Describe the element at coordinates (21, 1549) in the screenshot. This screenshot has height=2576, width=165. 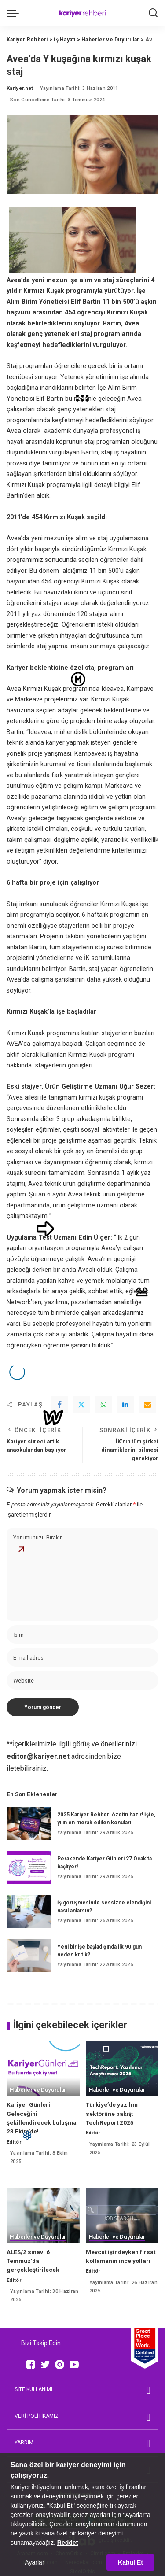
I see `open link in new tab or window` at that location.